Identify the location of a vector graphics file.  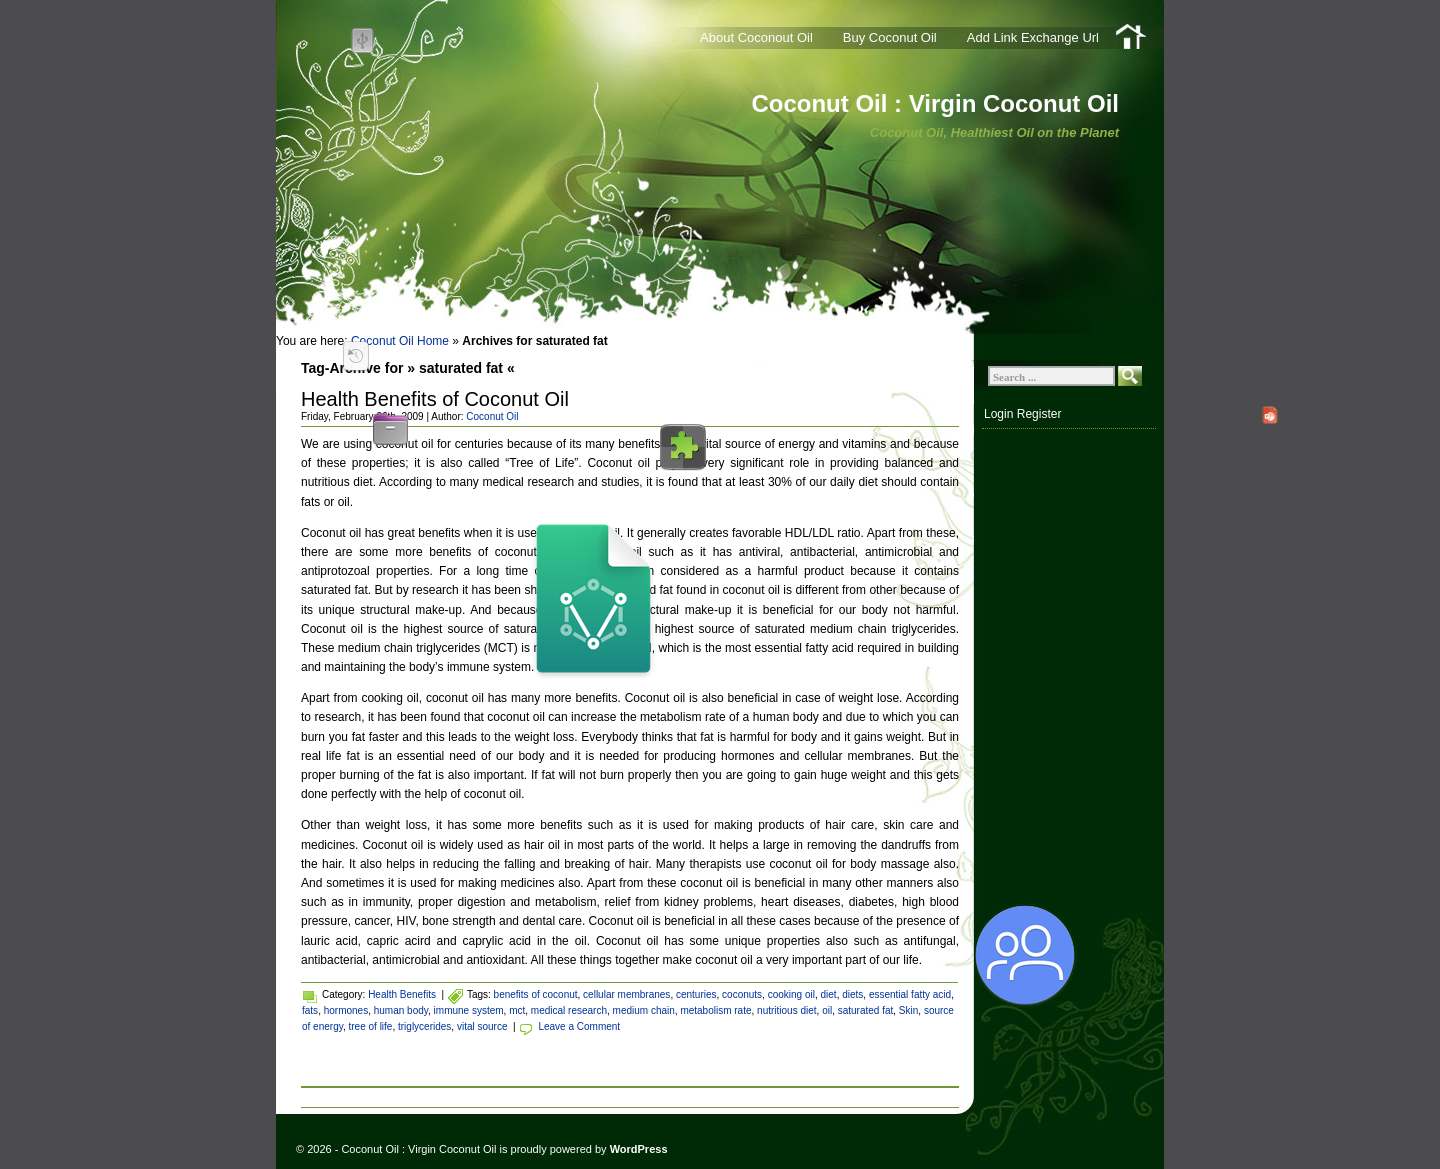
(593, 598).